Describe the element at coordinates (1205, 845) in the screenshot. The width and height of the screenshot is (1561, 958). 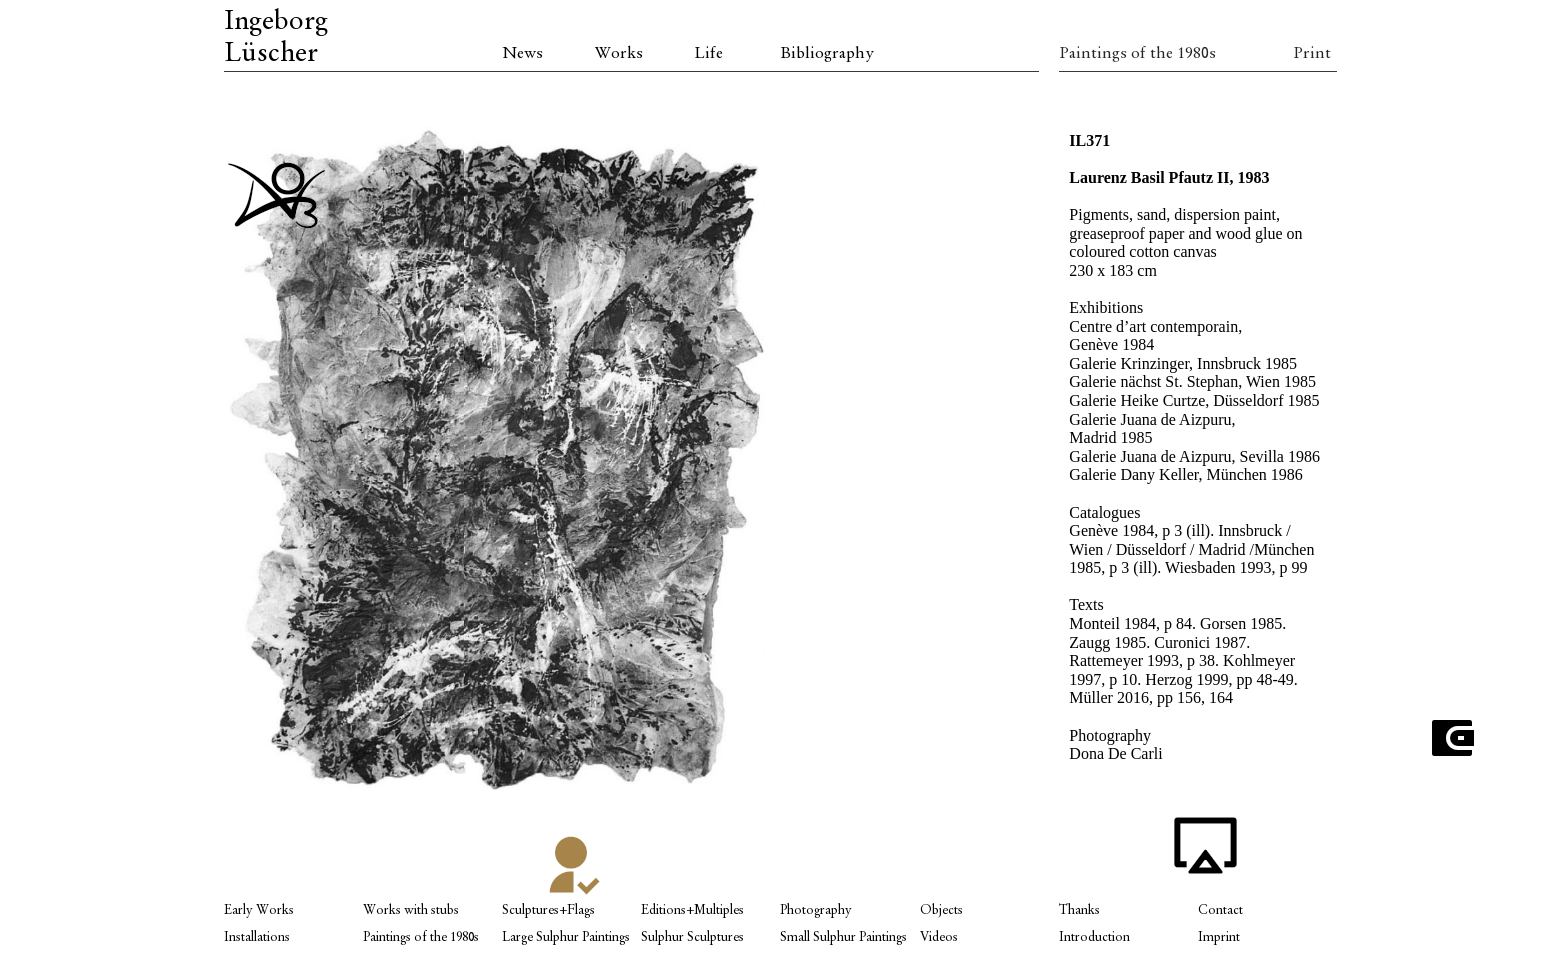
I see `stream content to an external display via airplay` at that location.